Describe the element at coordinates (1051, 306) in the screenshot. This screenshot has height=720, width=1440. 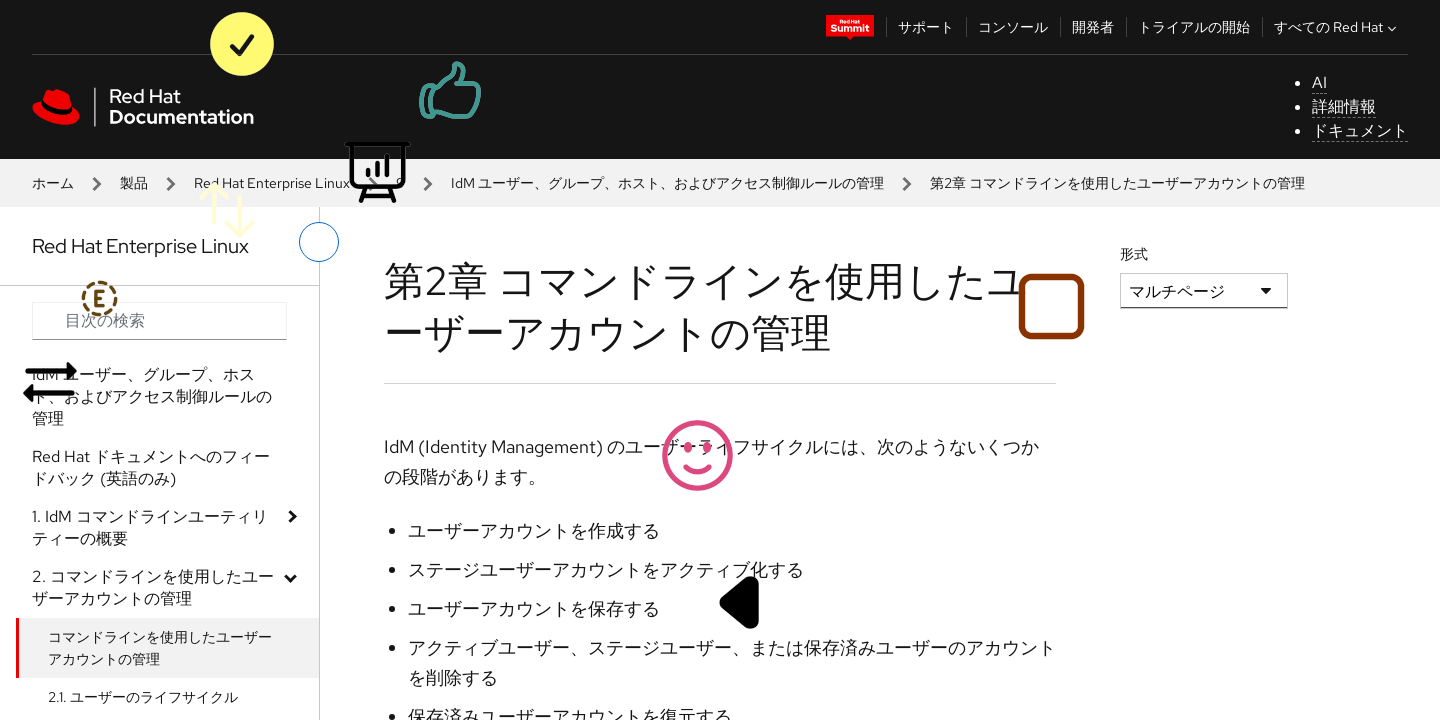
I see `stop media playback` at that location.